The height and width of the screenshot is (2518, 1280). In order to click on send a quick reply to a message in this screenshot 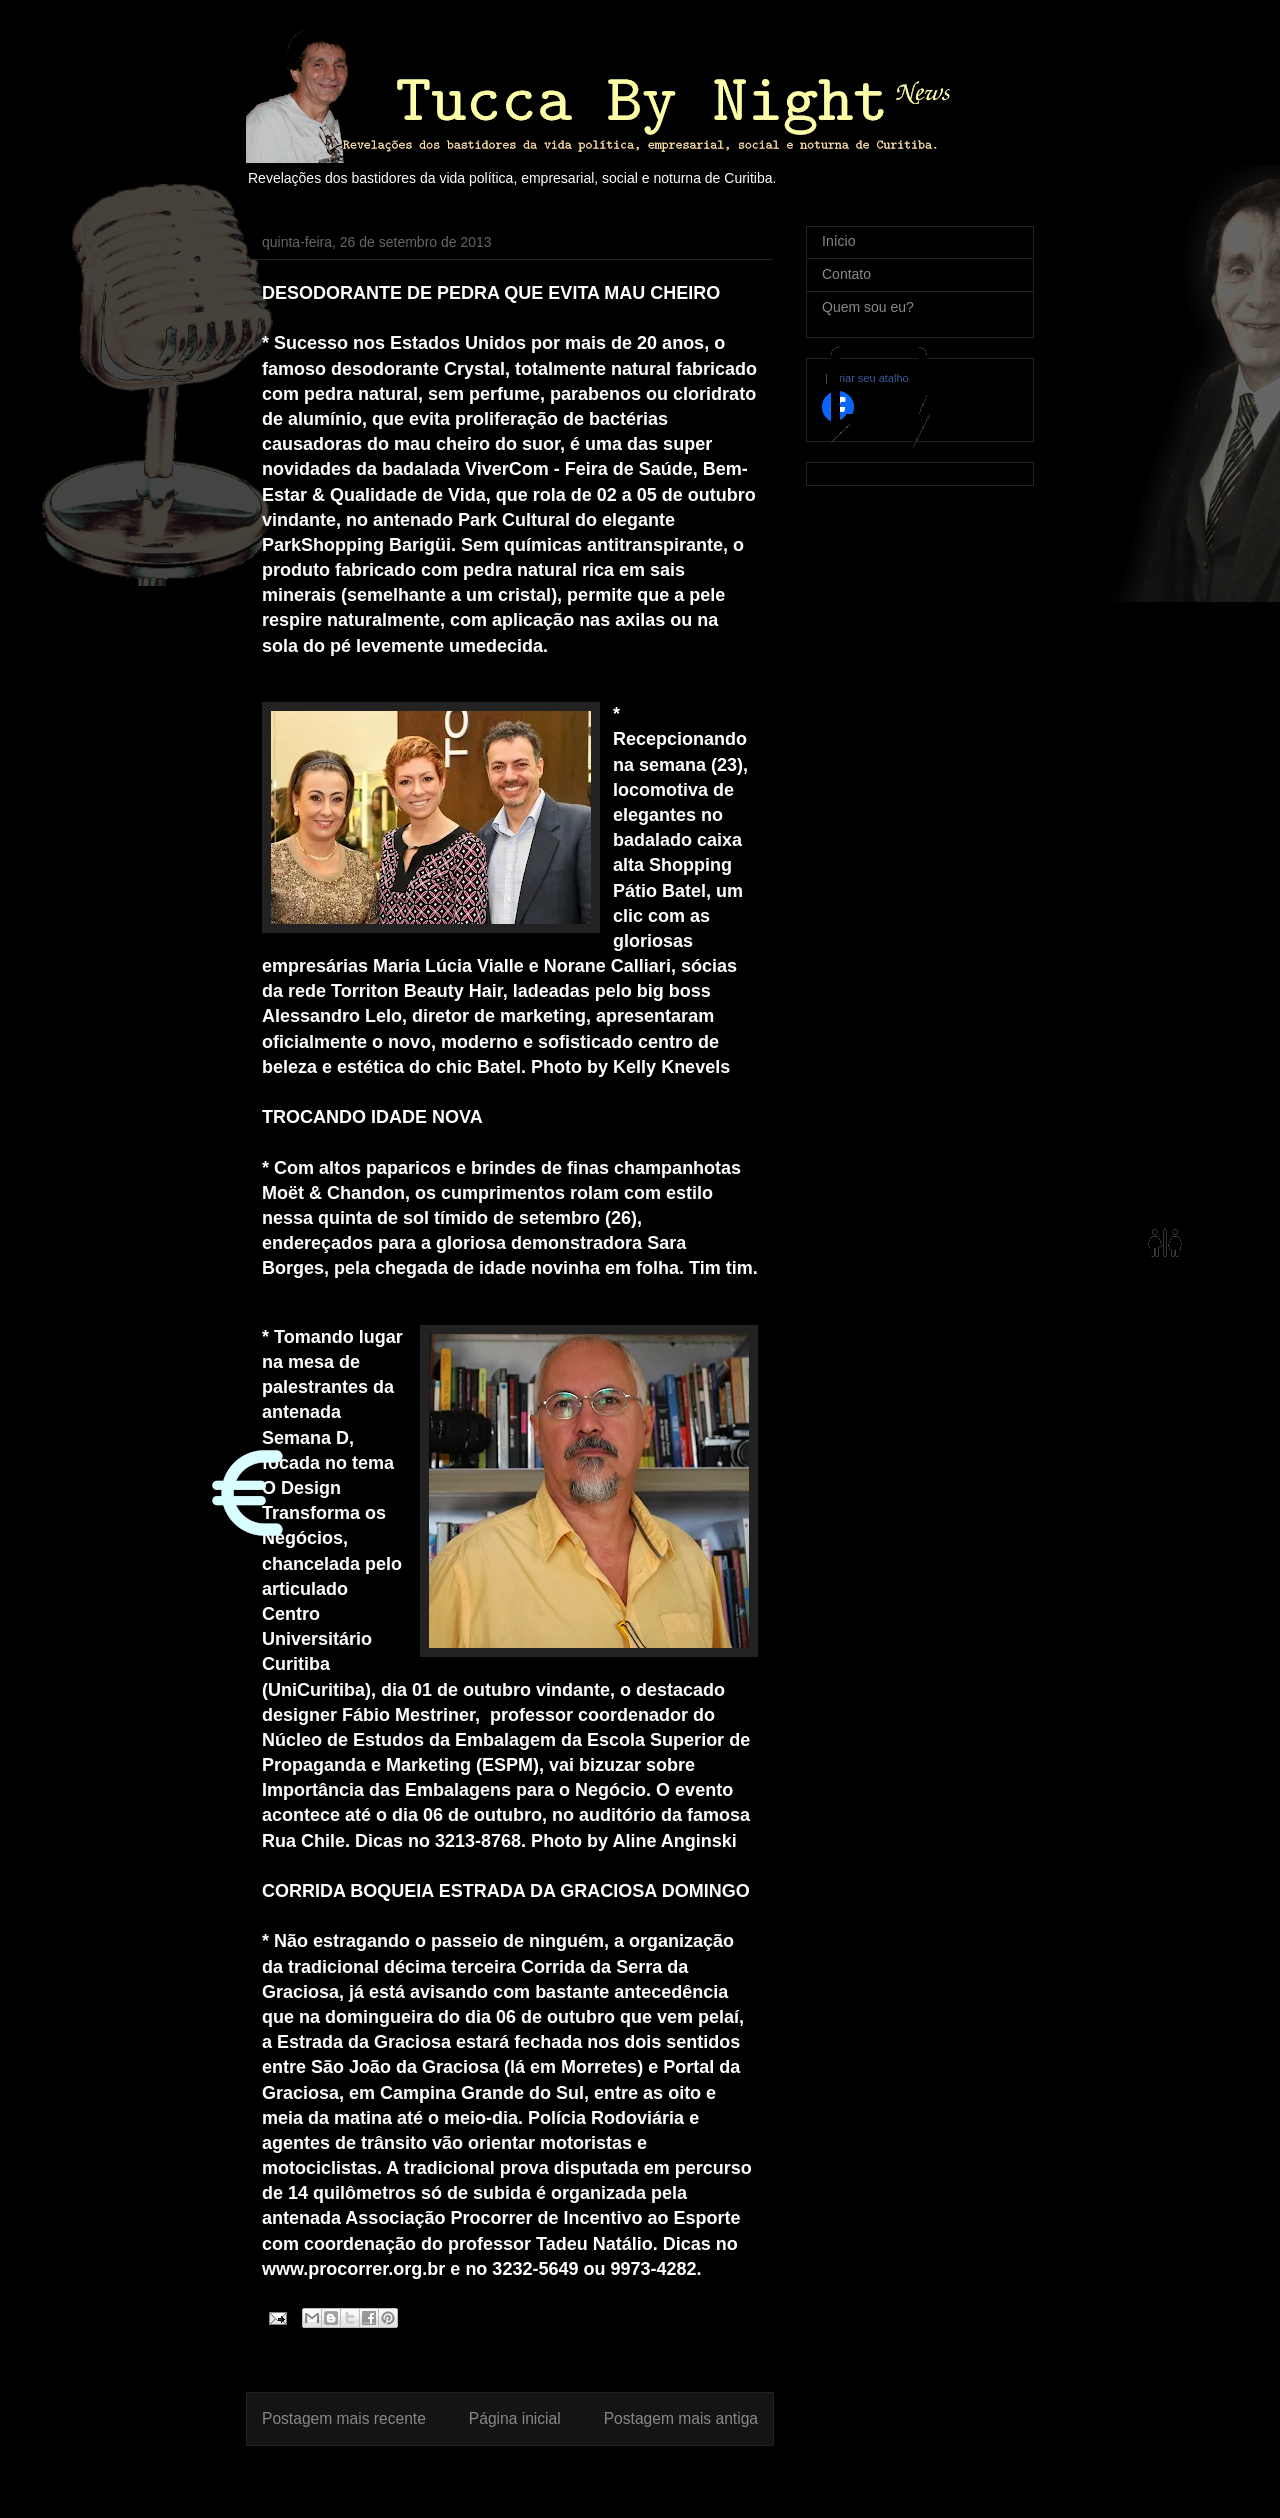, I will do `click(879, 395)`.